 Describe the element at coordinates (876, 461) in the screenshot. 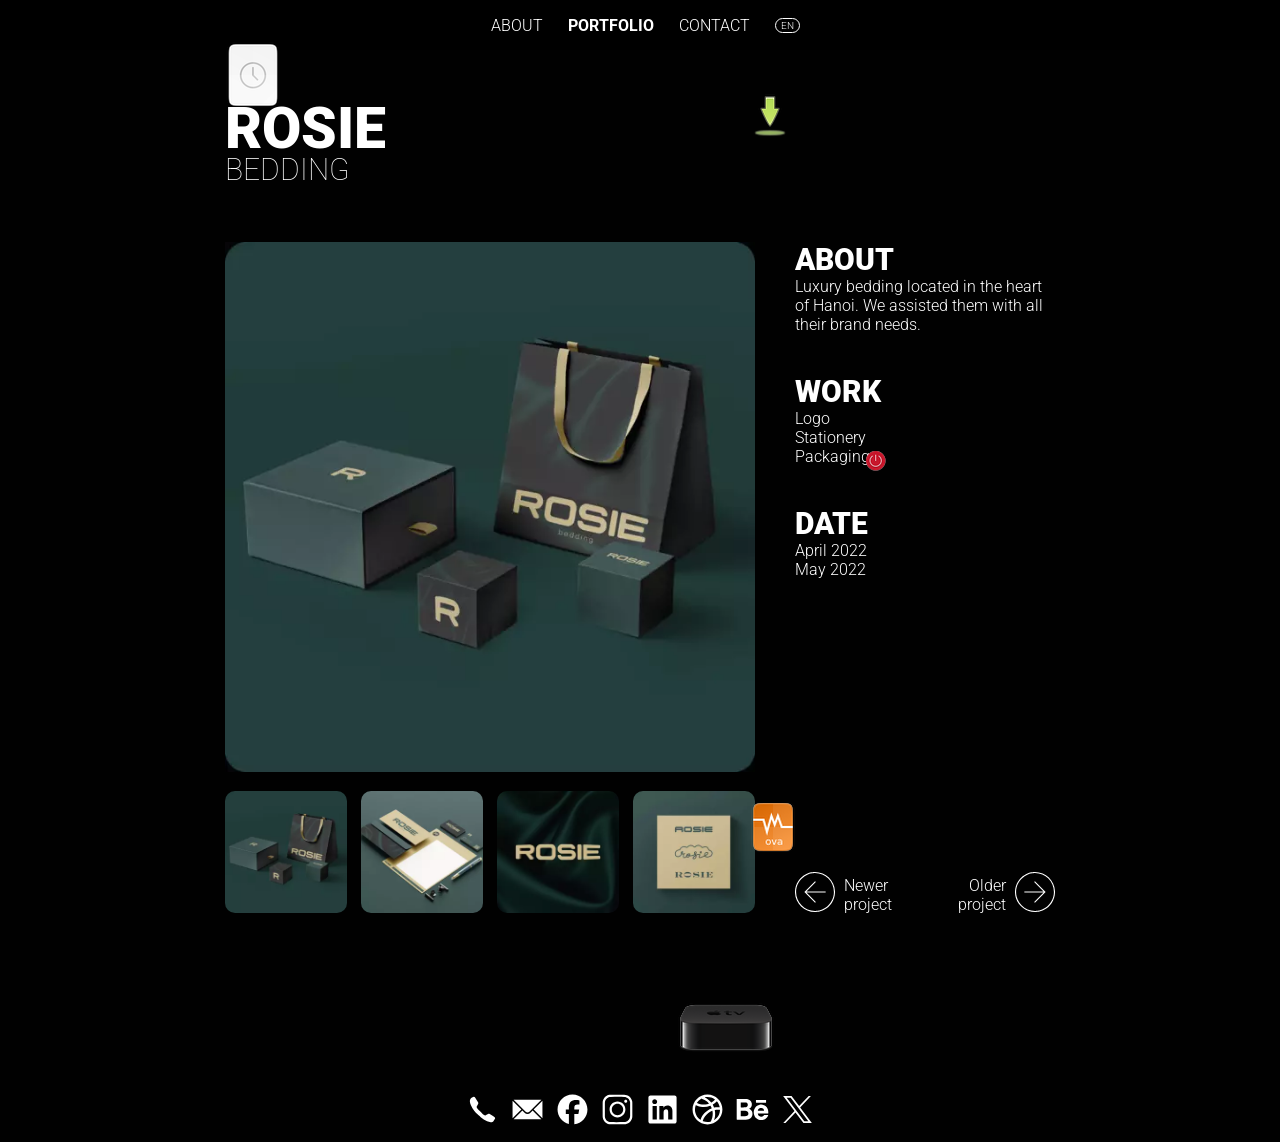

I see `shut down the system` at that location.